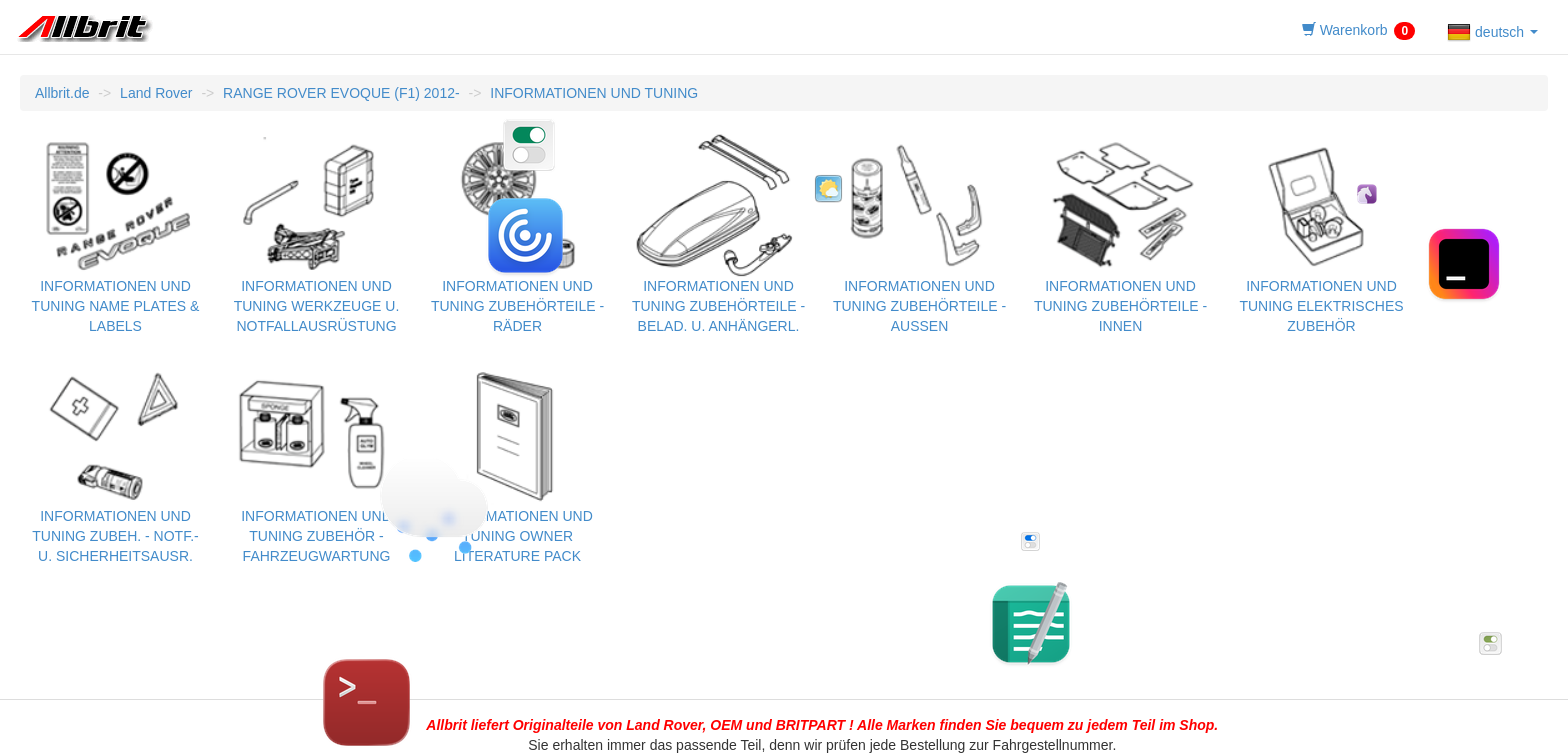 The image size is (1568, 755). What do you see at coordinates (525, 235) in the screenshot?
I see `open citrix workspace app` at bounding box center [525, 235].